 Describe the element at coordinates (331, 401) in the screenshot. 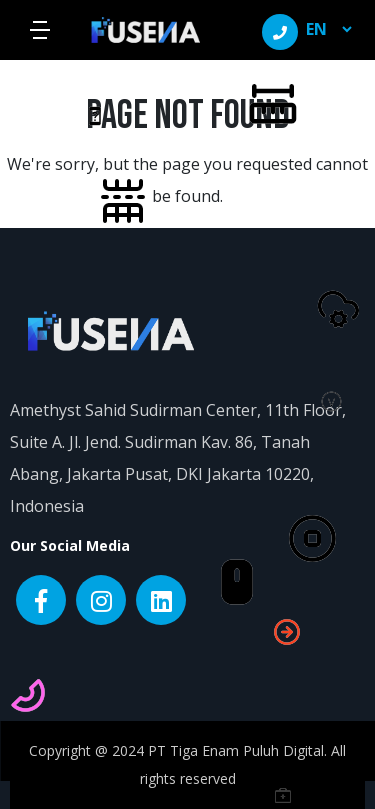

I see `indicates items or options starting with the letter V` at that location.